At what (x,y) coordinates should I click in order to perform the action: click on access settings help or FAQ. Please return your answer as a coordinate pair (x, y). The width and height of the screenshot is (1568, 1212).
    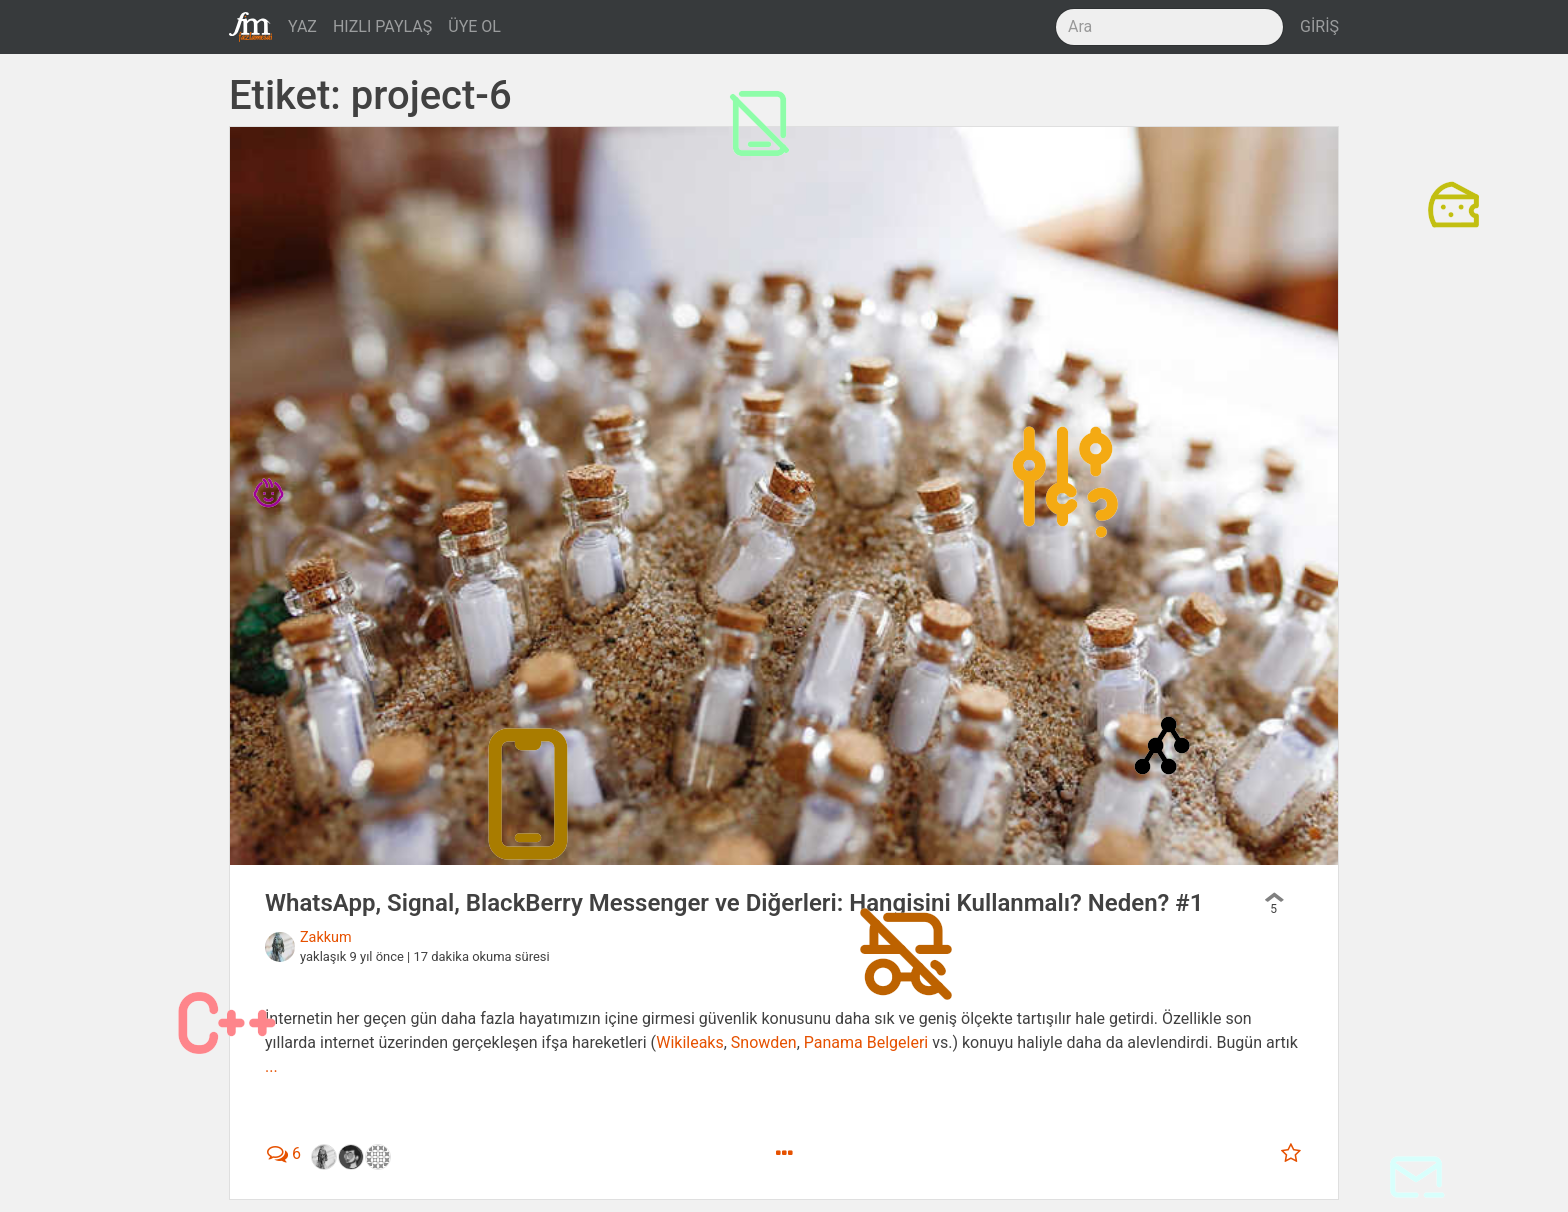
    Looking at the image, I should click on (1062, 476).